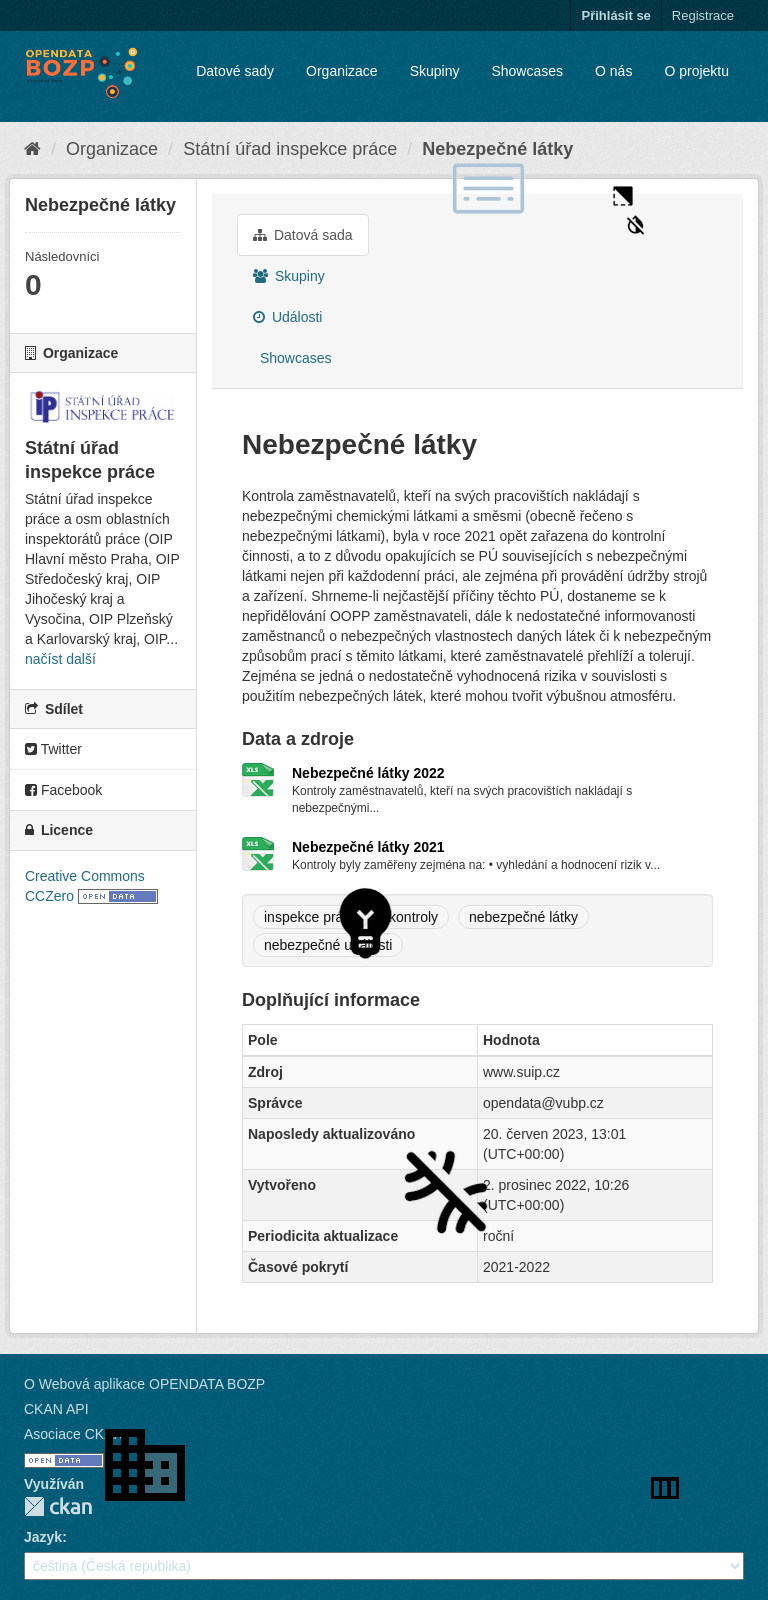  Describe the element at coordinates (446, 1192) in the screenshot. I see `disable light leak effects in photo editing` at that location.